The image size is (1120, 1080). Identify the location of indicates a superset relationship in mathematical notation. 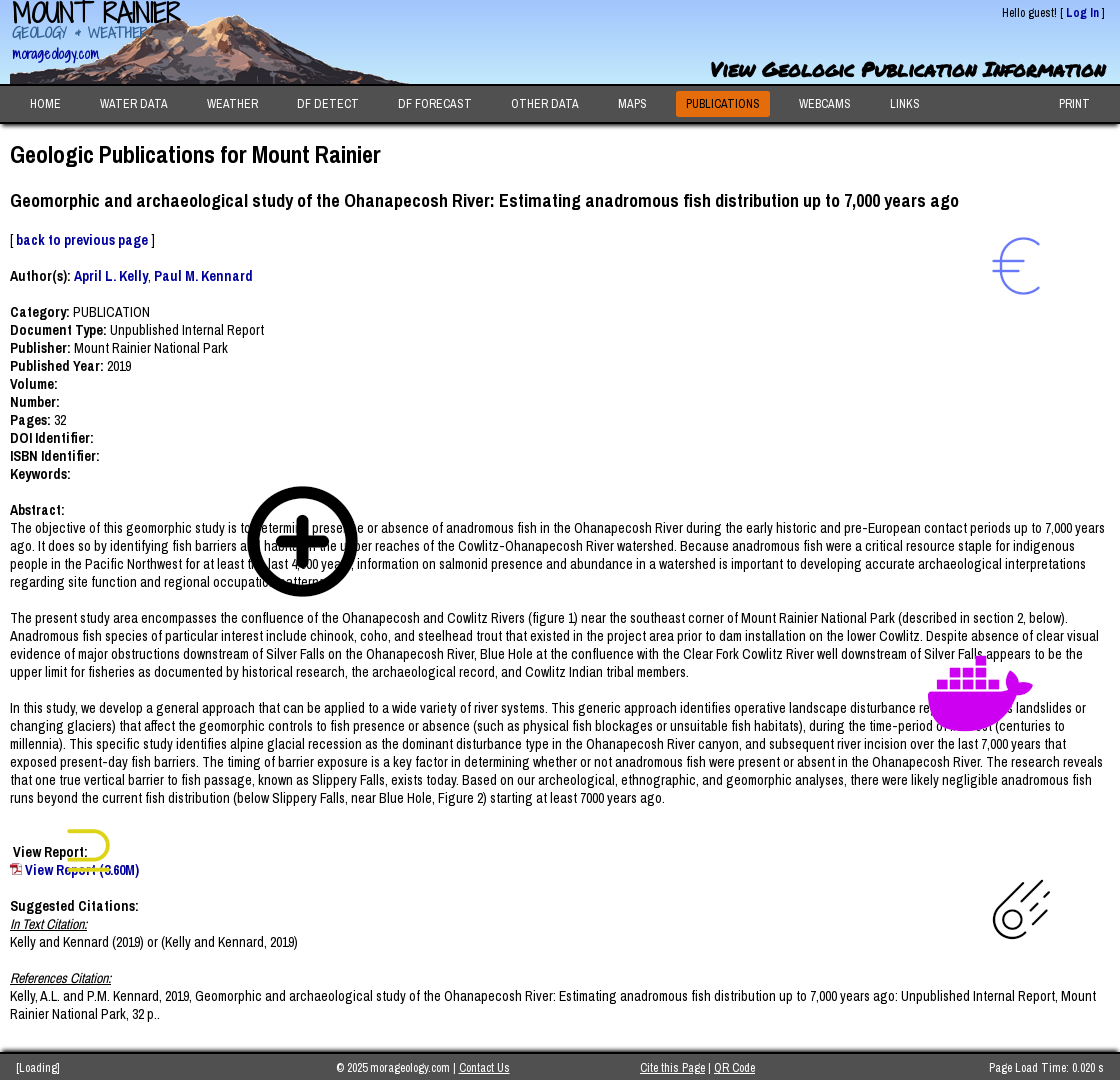
(87, 851).